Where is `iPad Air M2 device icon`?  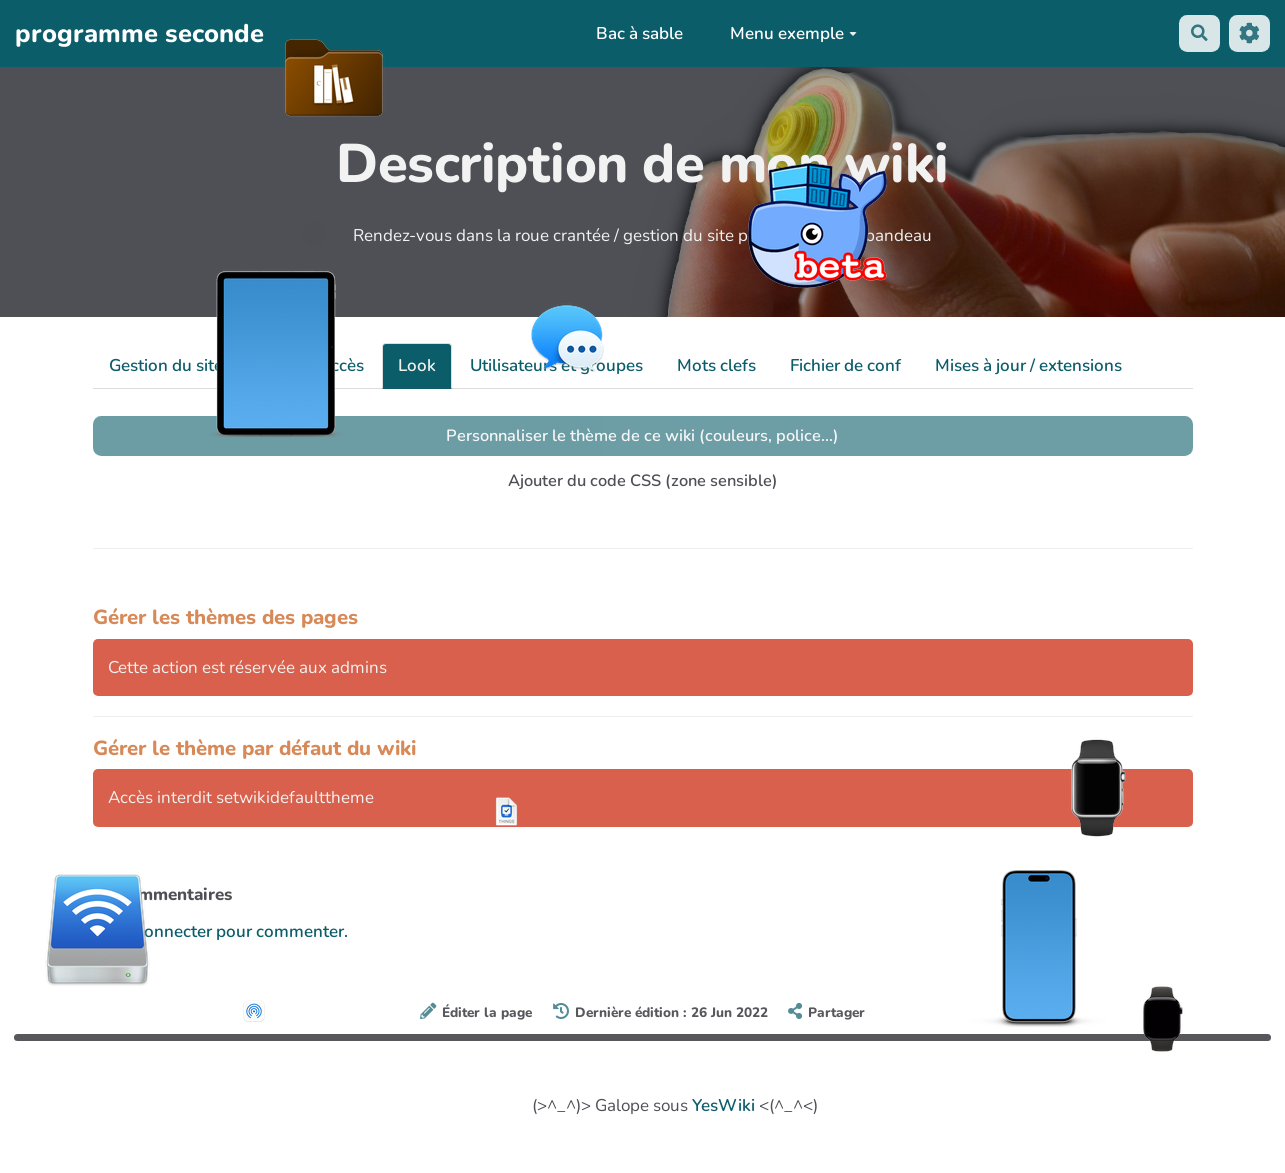
iPad Air M2 device icon is located at coordinates (276, 355).